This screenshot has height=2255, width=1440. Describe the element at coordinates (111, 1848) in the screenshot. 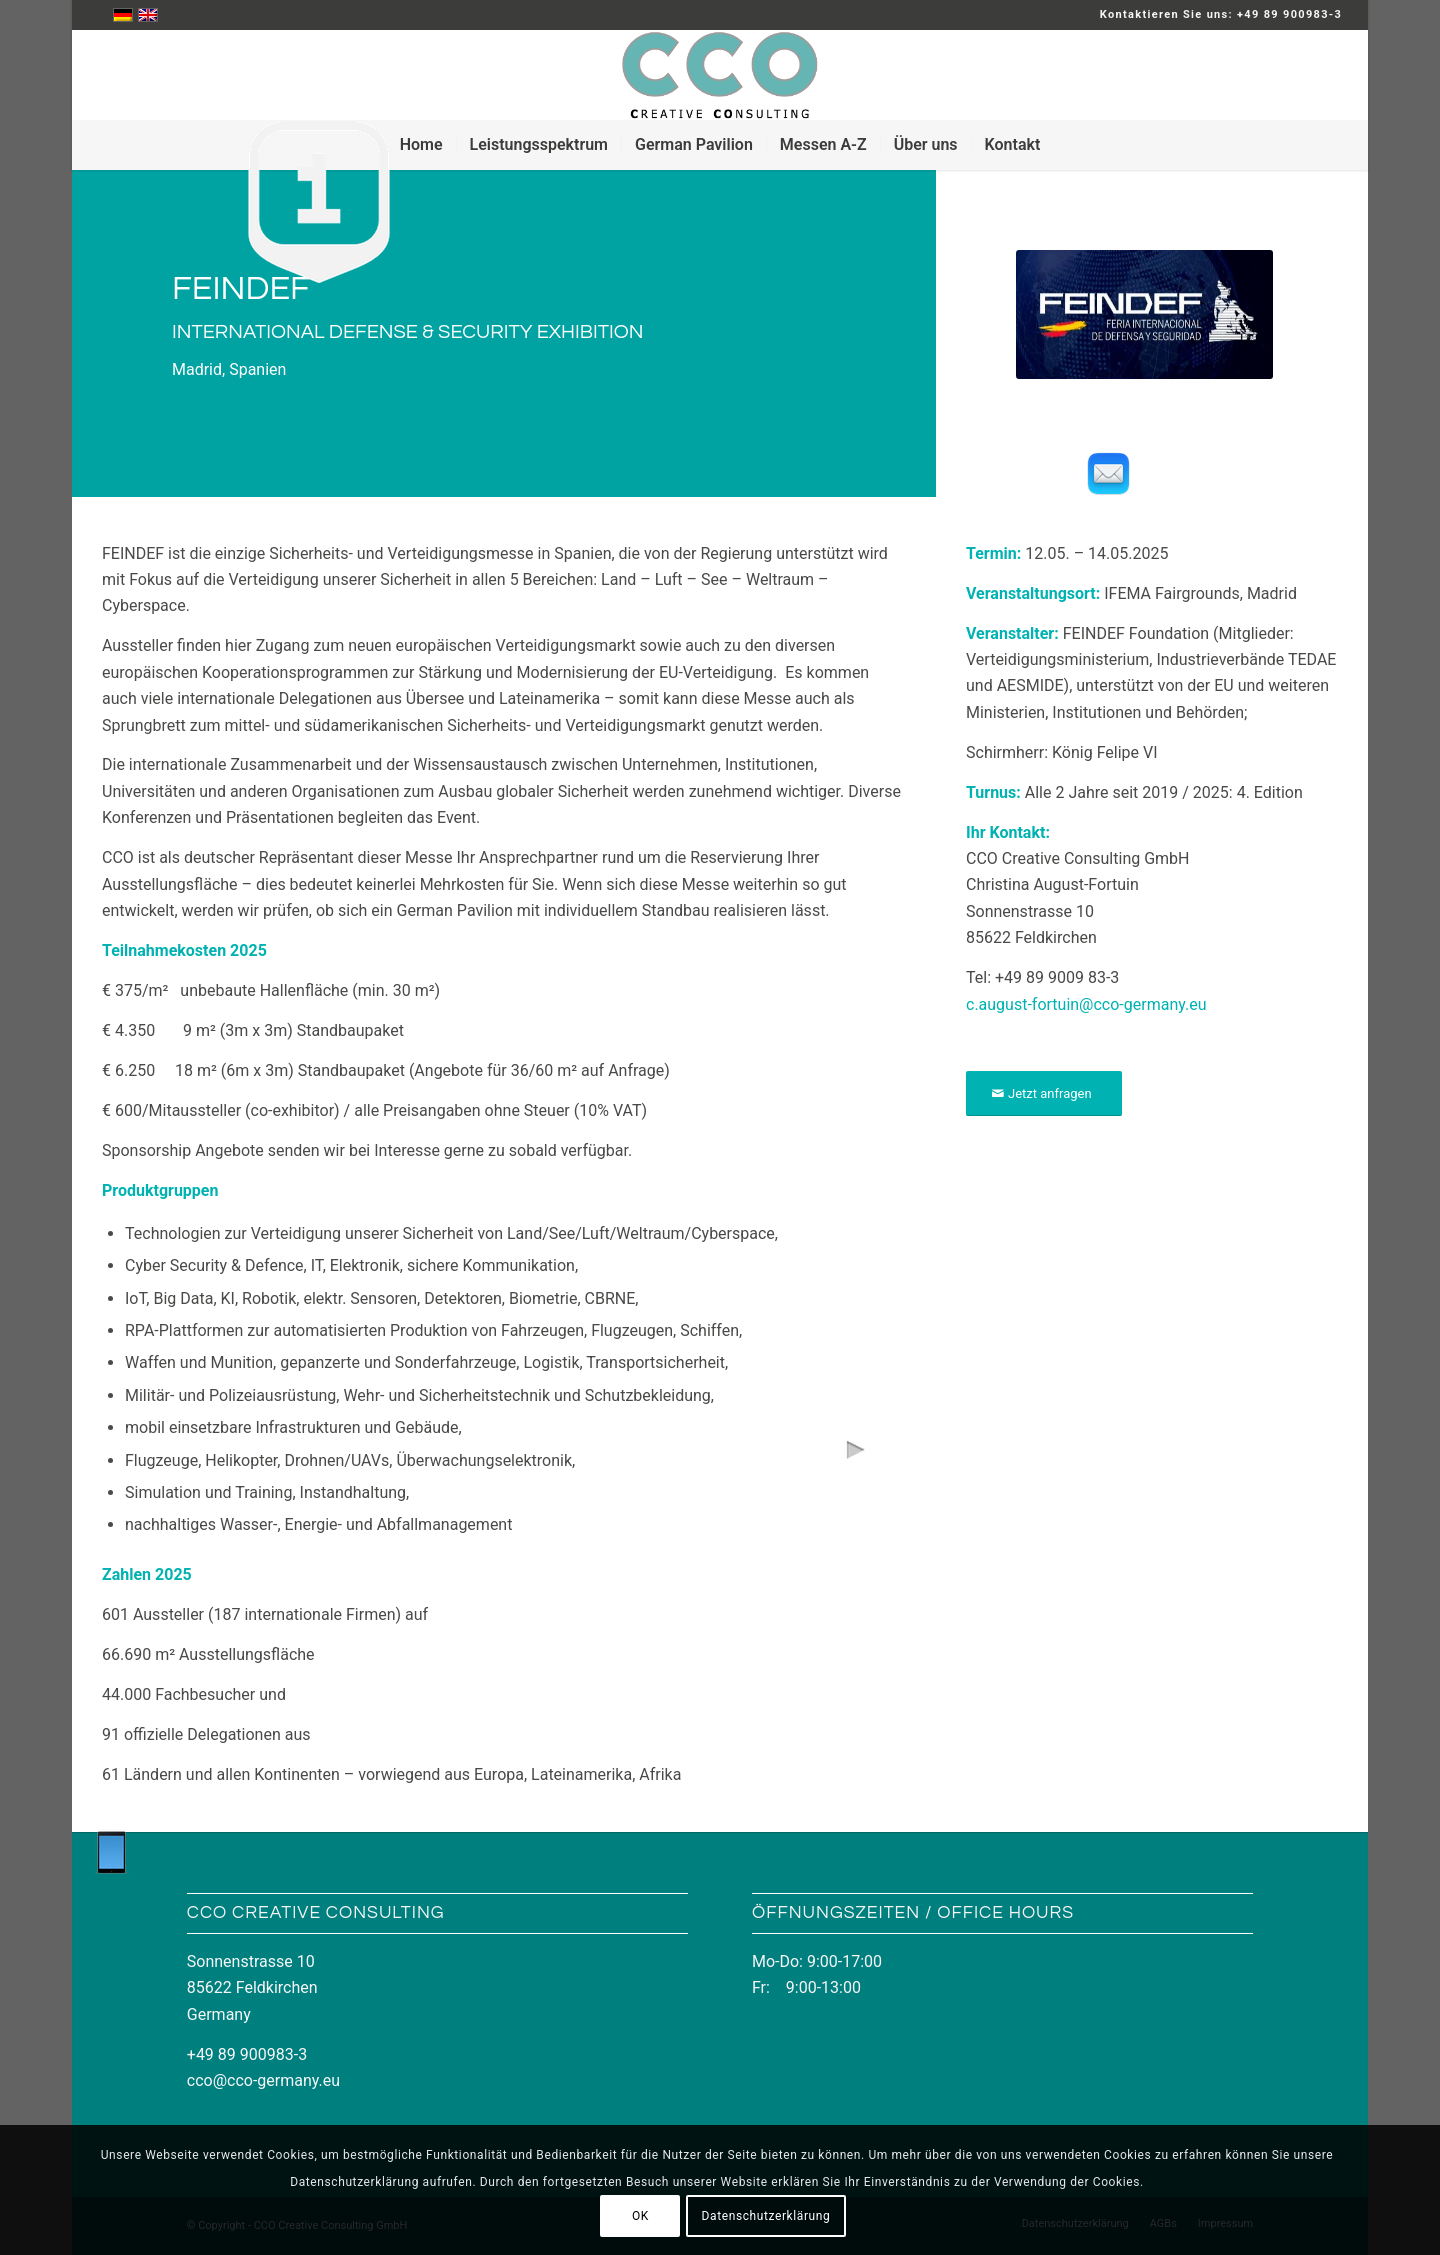

I see `view connected iPad mini device` at that location.